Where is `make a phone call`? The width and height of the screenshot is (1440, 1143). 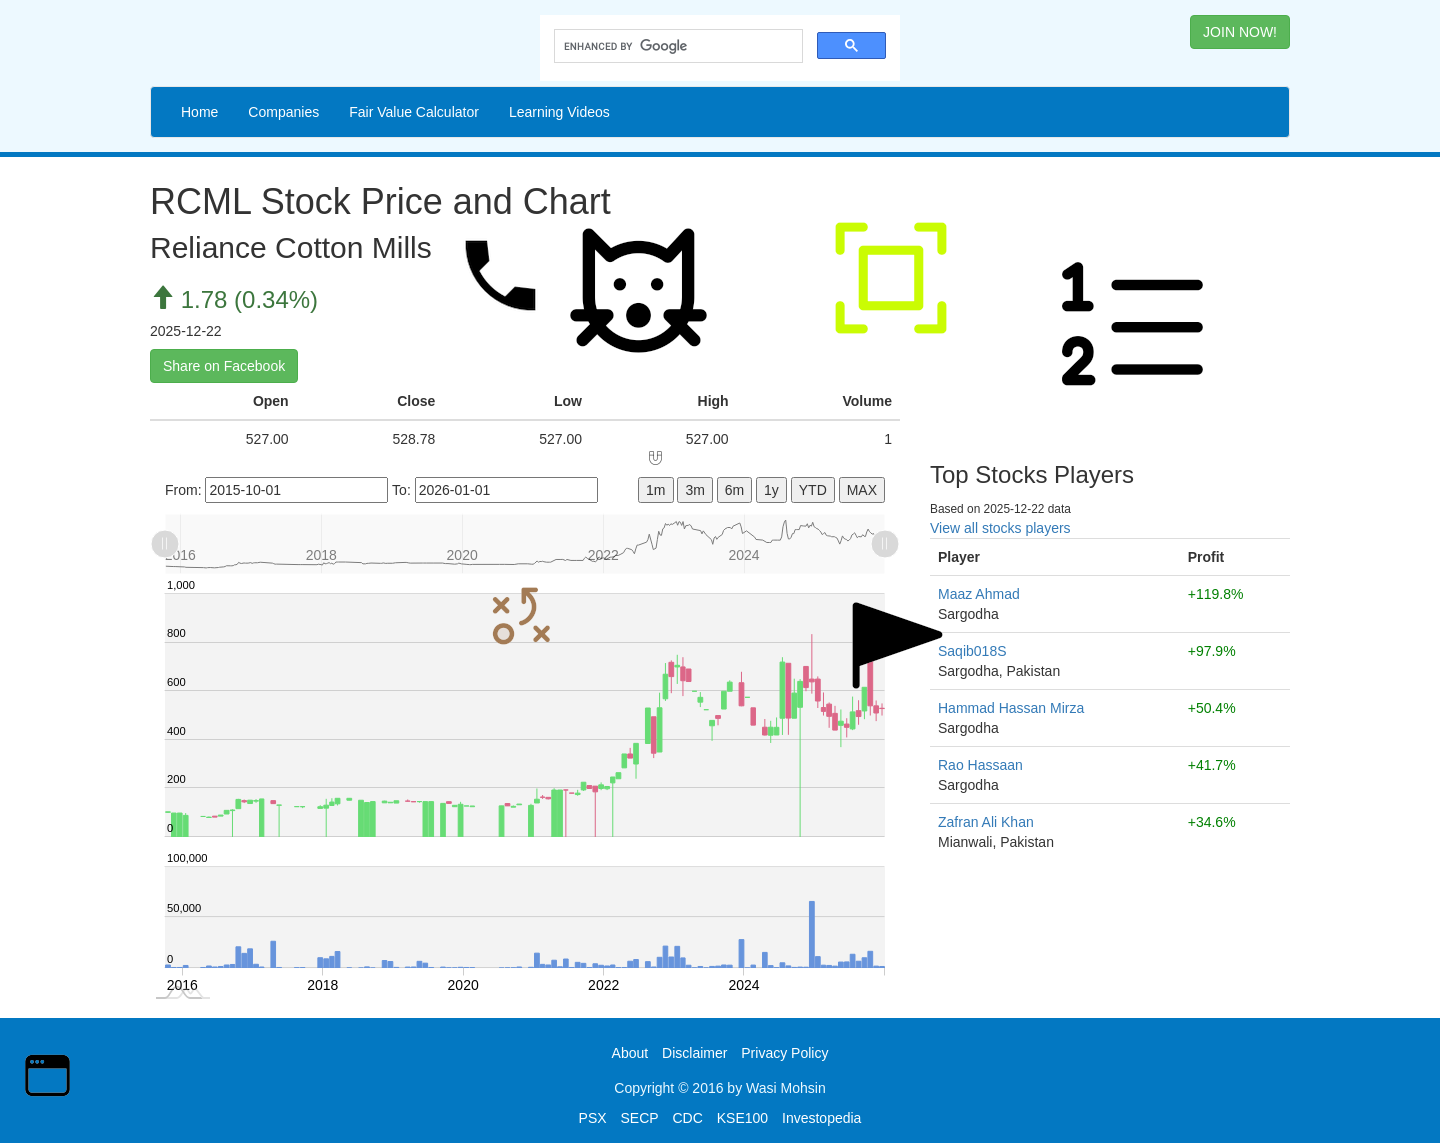 make a phone call is located at coordinates (500, 275).